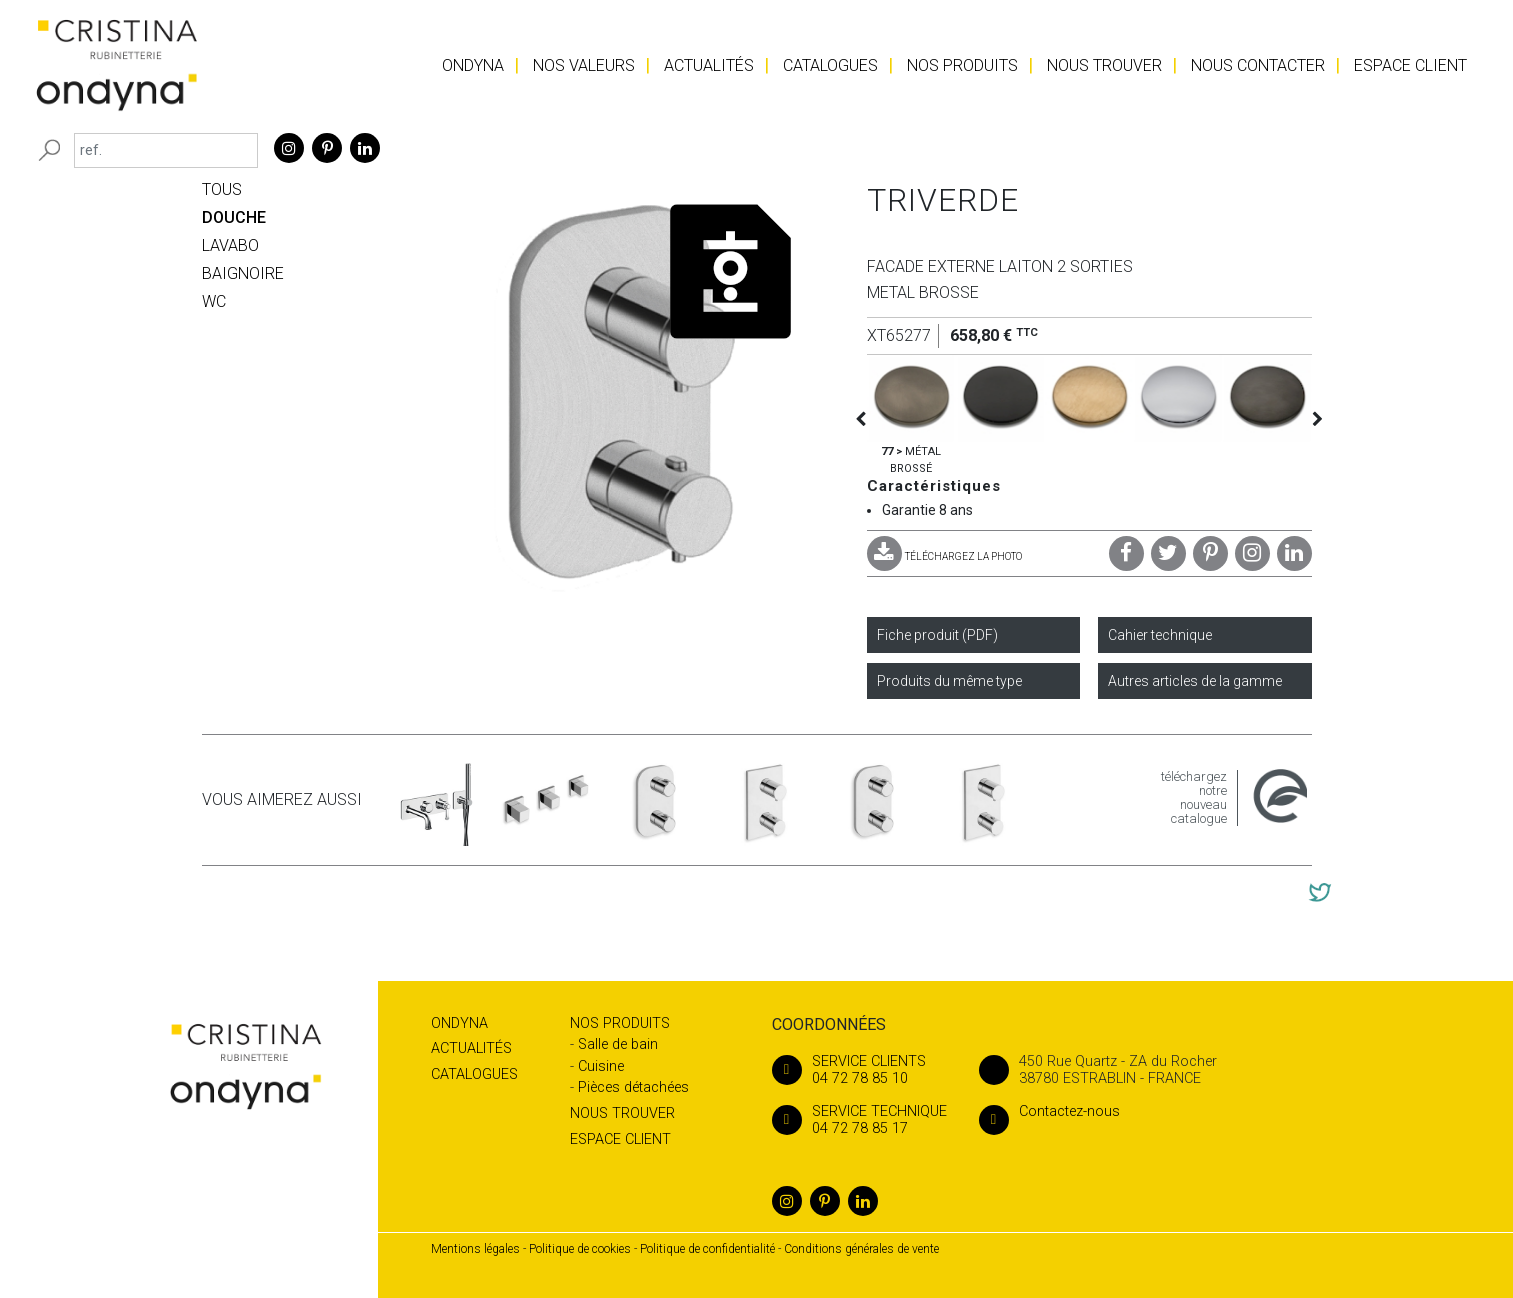 This screenshot has width=1513, height=1298. Describe the element at coordinates (1320, 892) in the screenshot. I see `open twitter` at that location.